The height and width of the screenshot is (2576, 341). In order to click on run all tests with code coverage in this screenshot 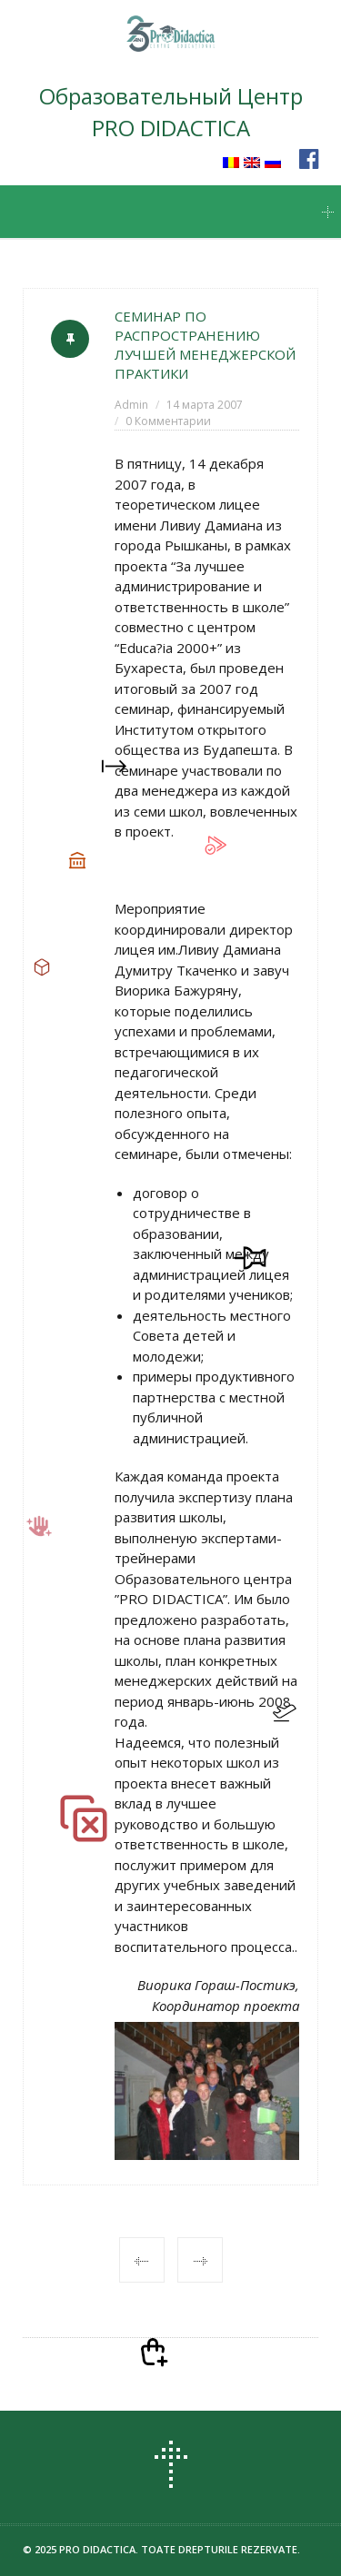, I will do `click(216, 844)`.